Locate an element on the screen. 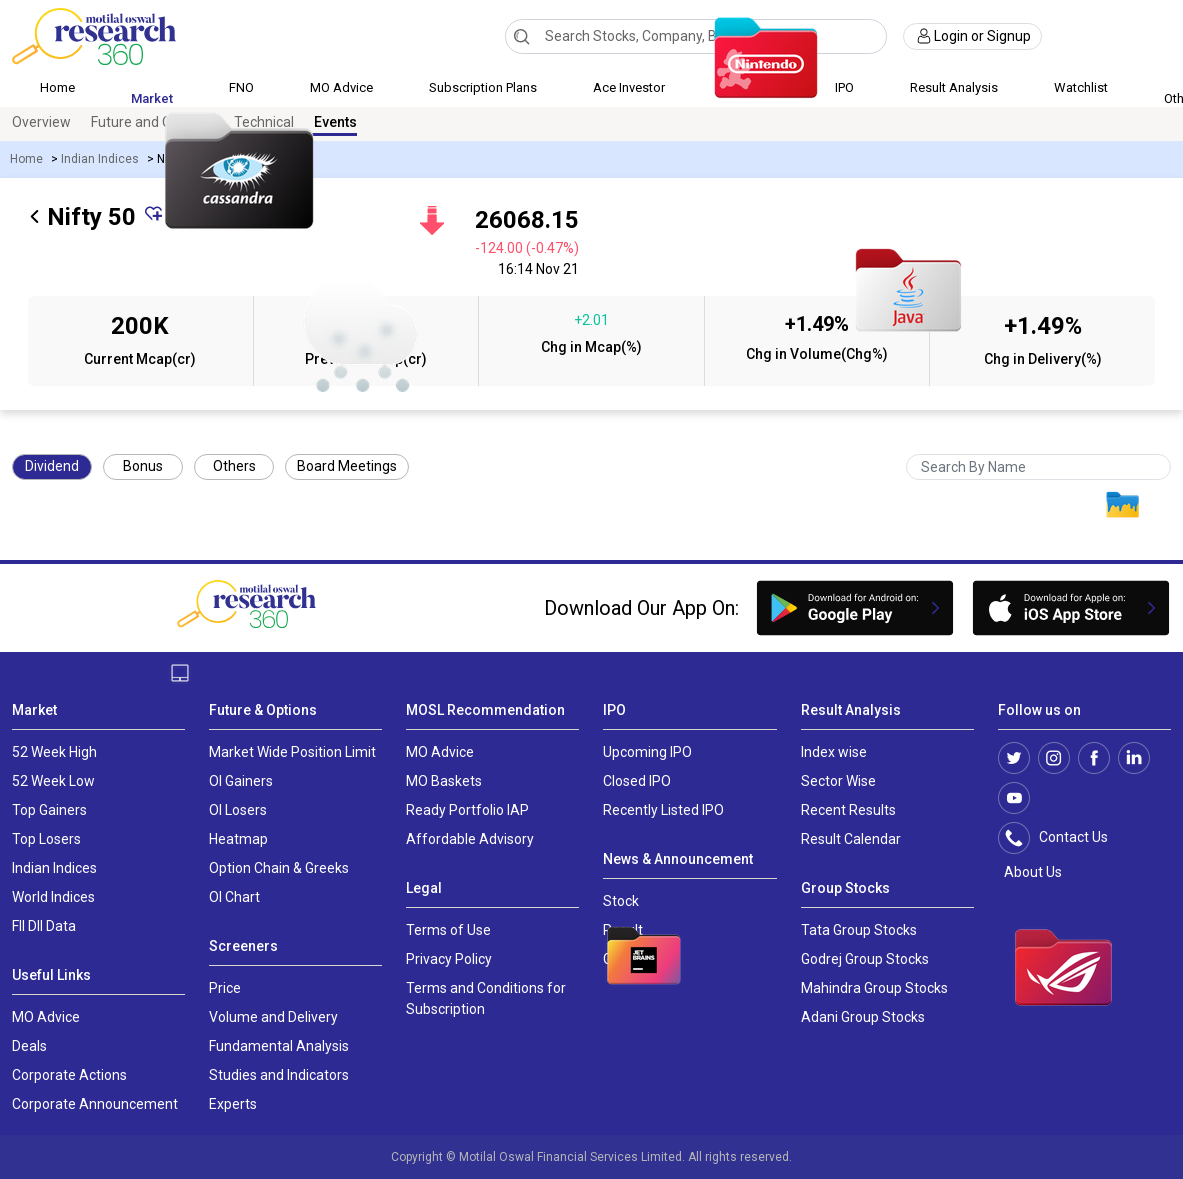 The width and height of the screenshot is (1183, 1179). open folder containing Nintendo games or files is located at coordinates (765, 60).